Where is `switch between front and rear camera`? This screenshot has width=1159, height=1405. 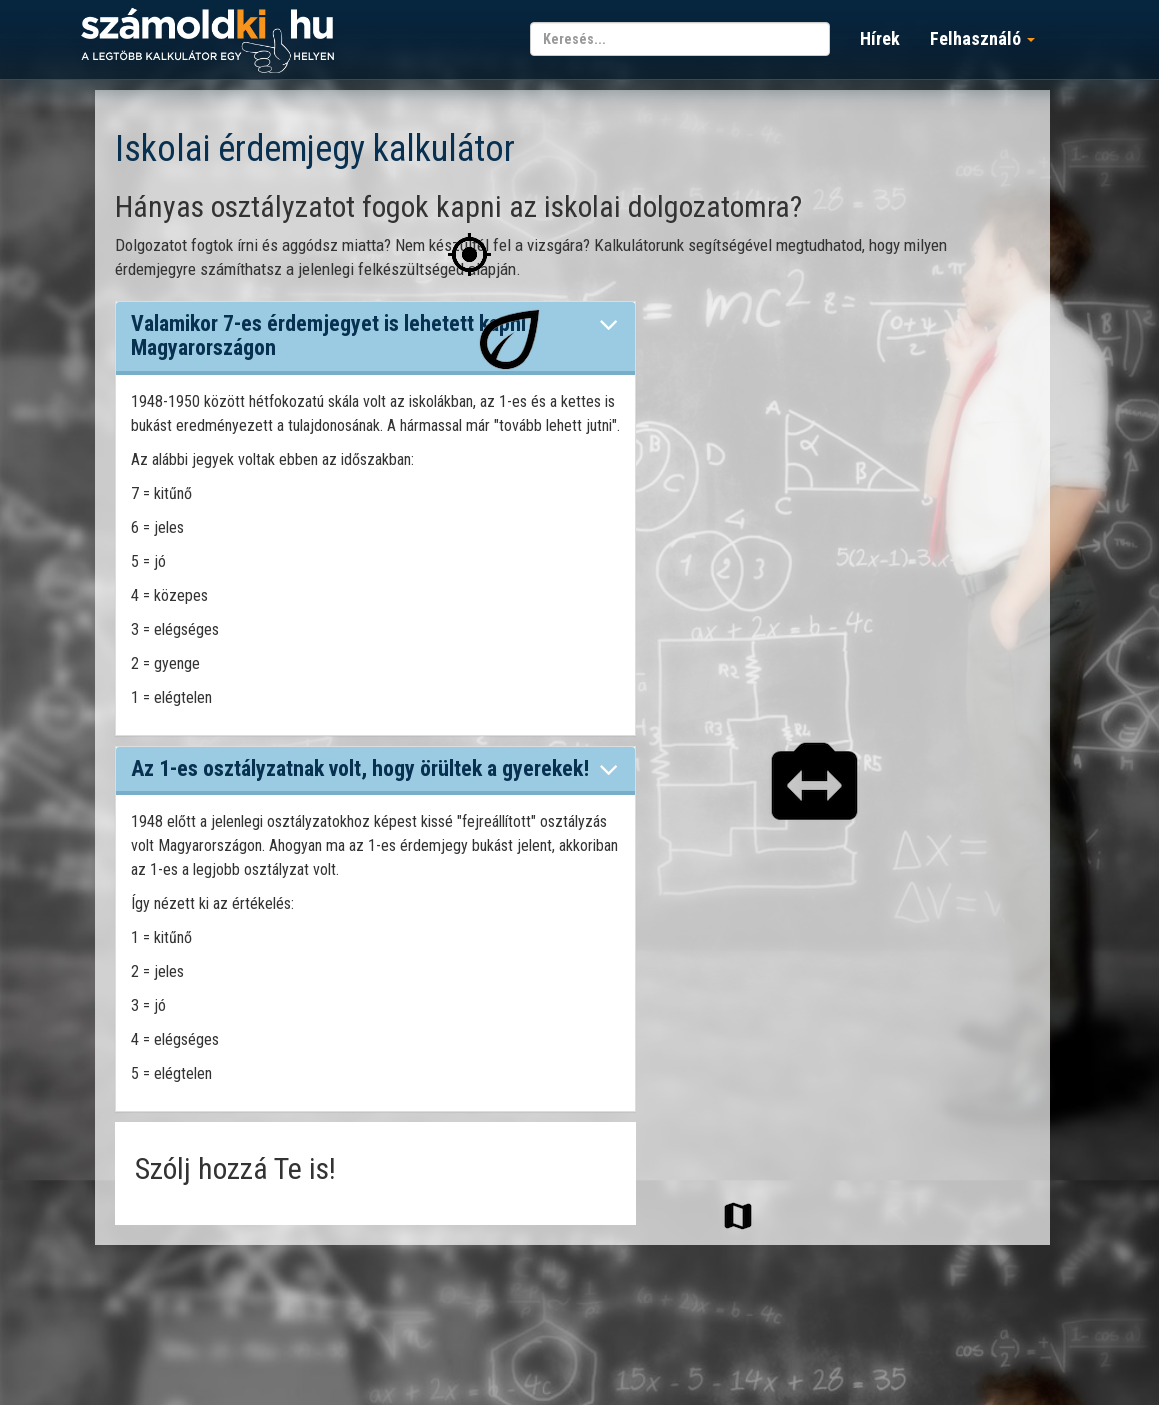
switch between front and rear camera is located at coordinates (814, 785).